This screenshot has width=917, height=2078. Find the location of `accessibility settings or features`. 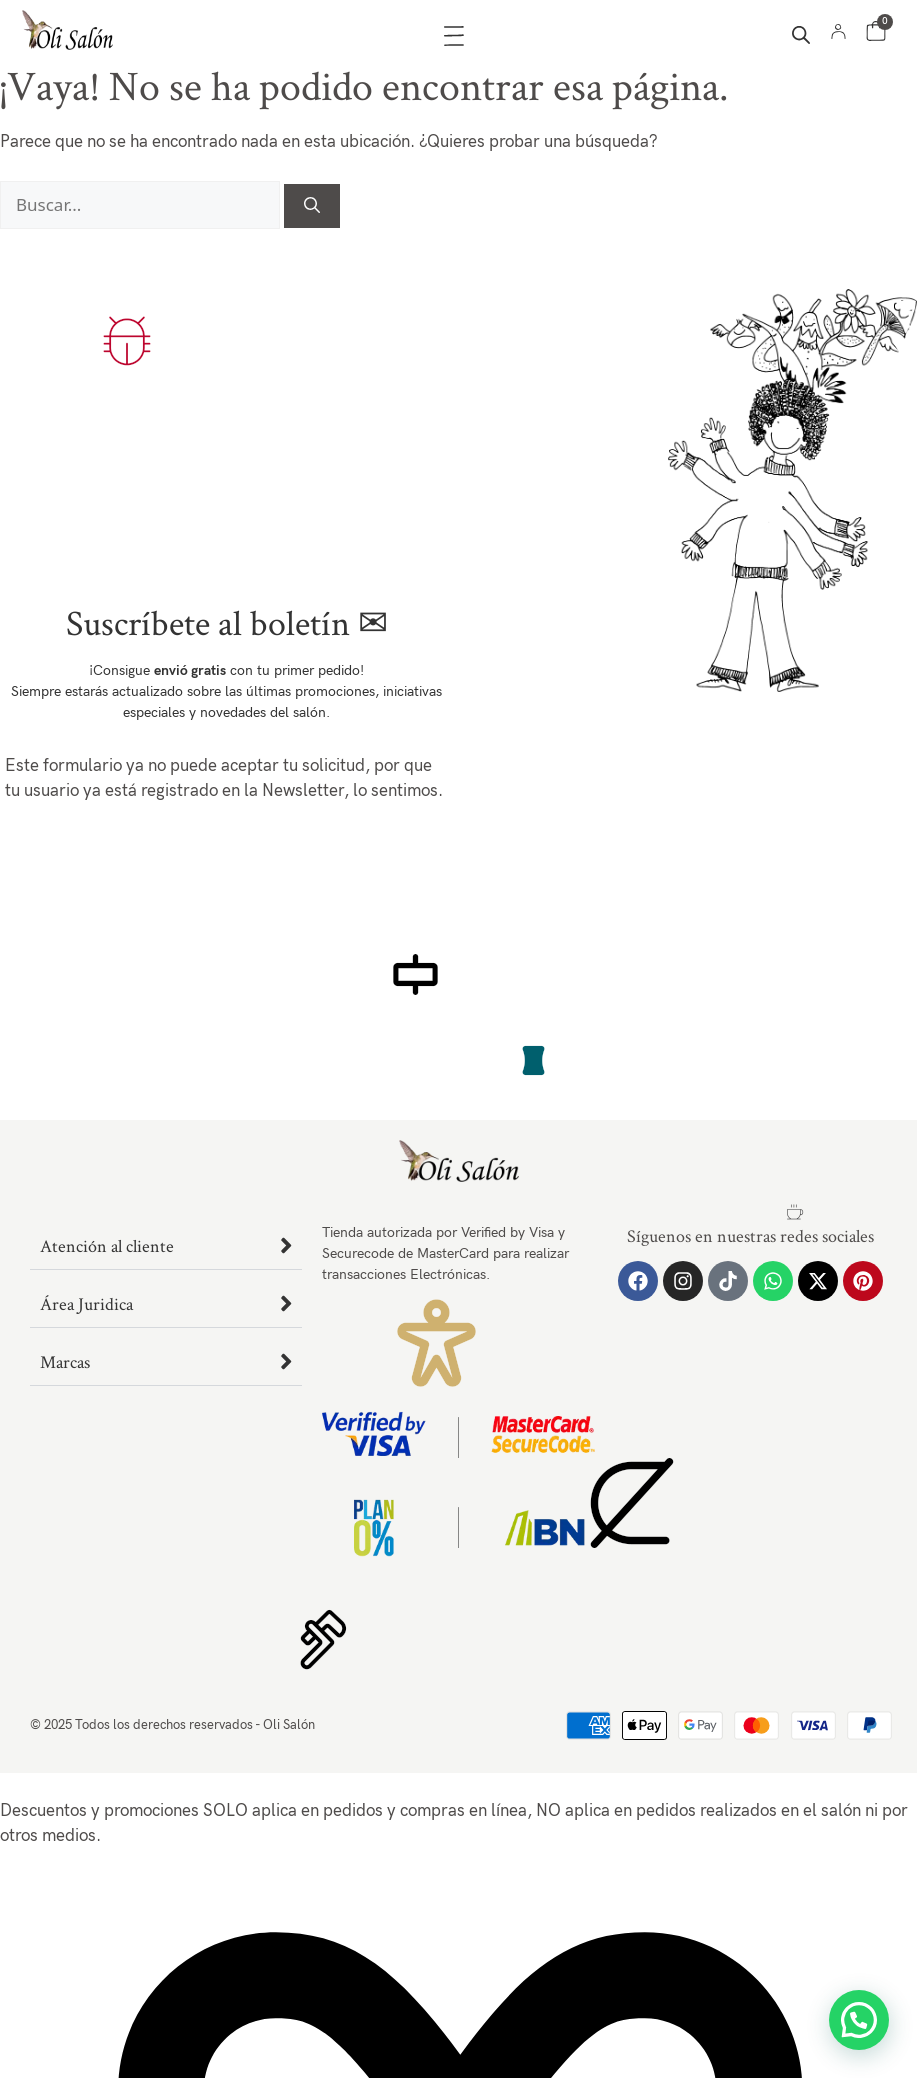

accessibility settings or features is located at coordinates (436, 1344).